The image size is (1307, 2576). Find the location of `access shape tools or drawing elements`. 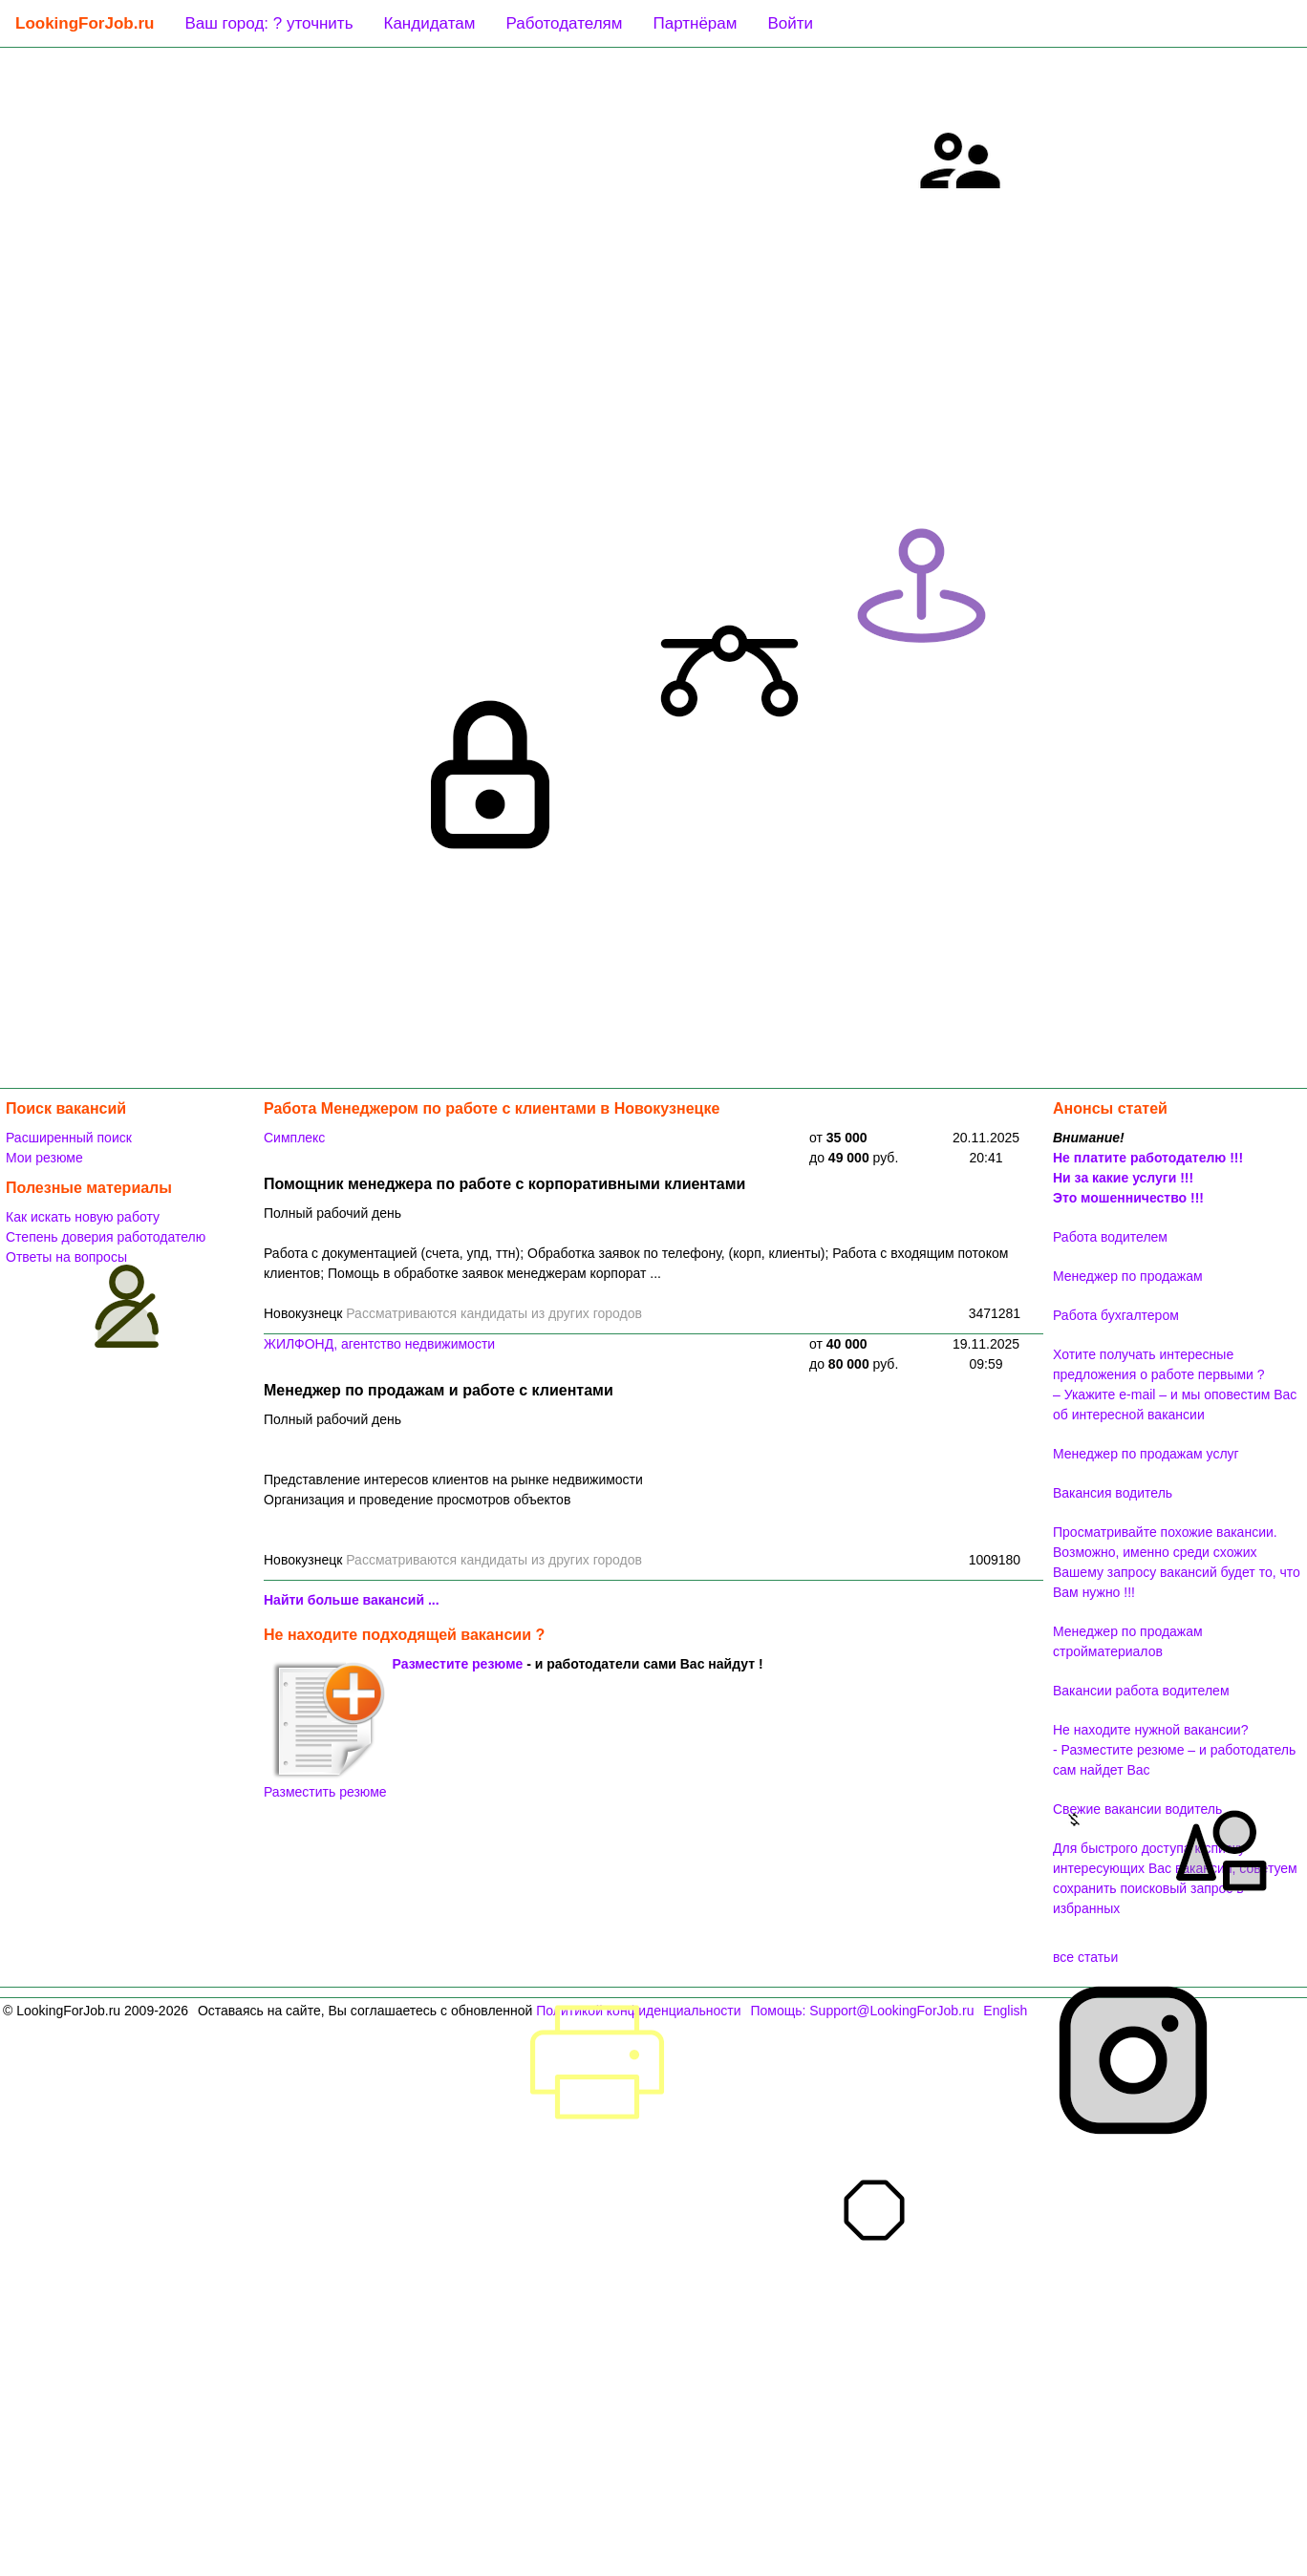

access shape tools or drawing elements is located at coordinates (1223, 1854).